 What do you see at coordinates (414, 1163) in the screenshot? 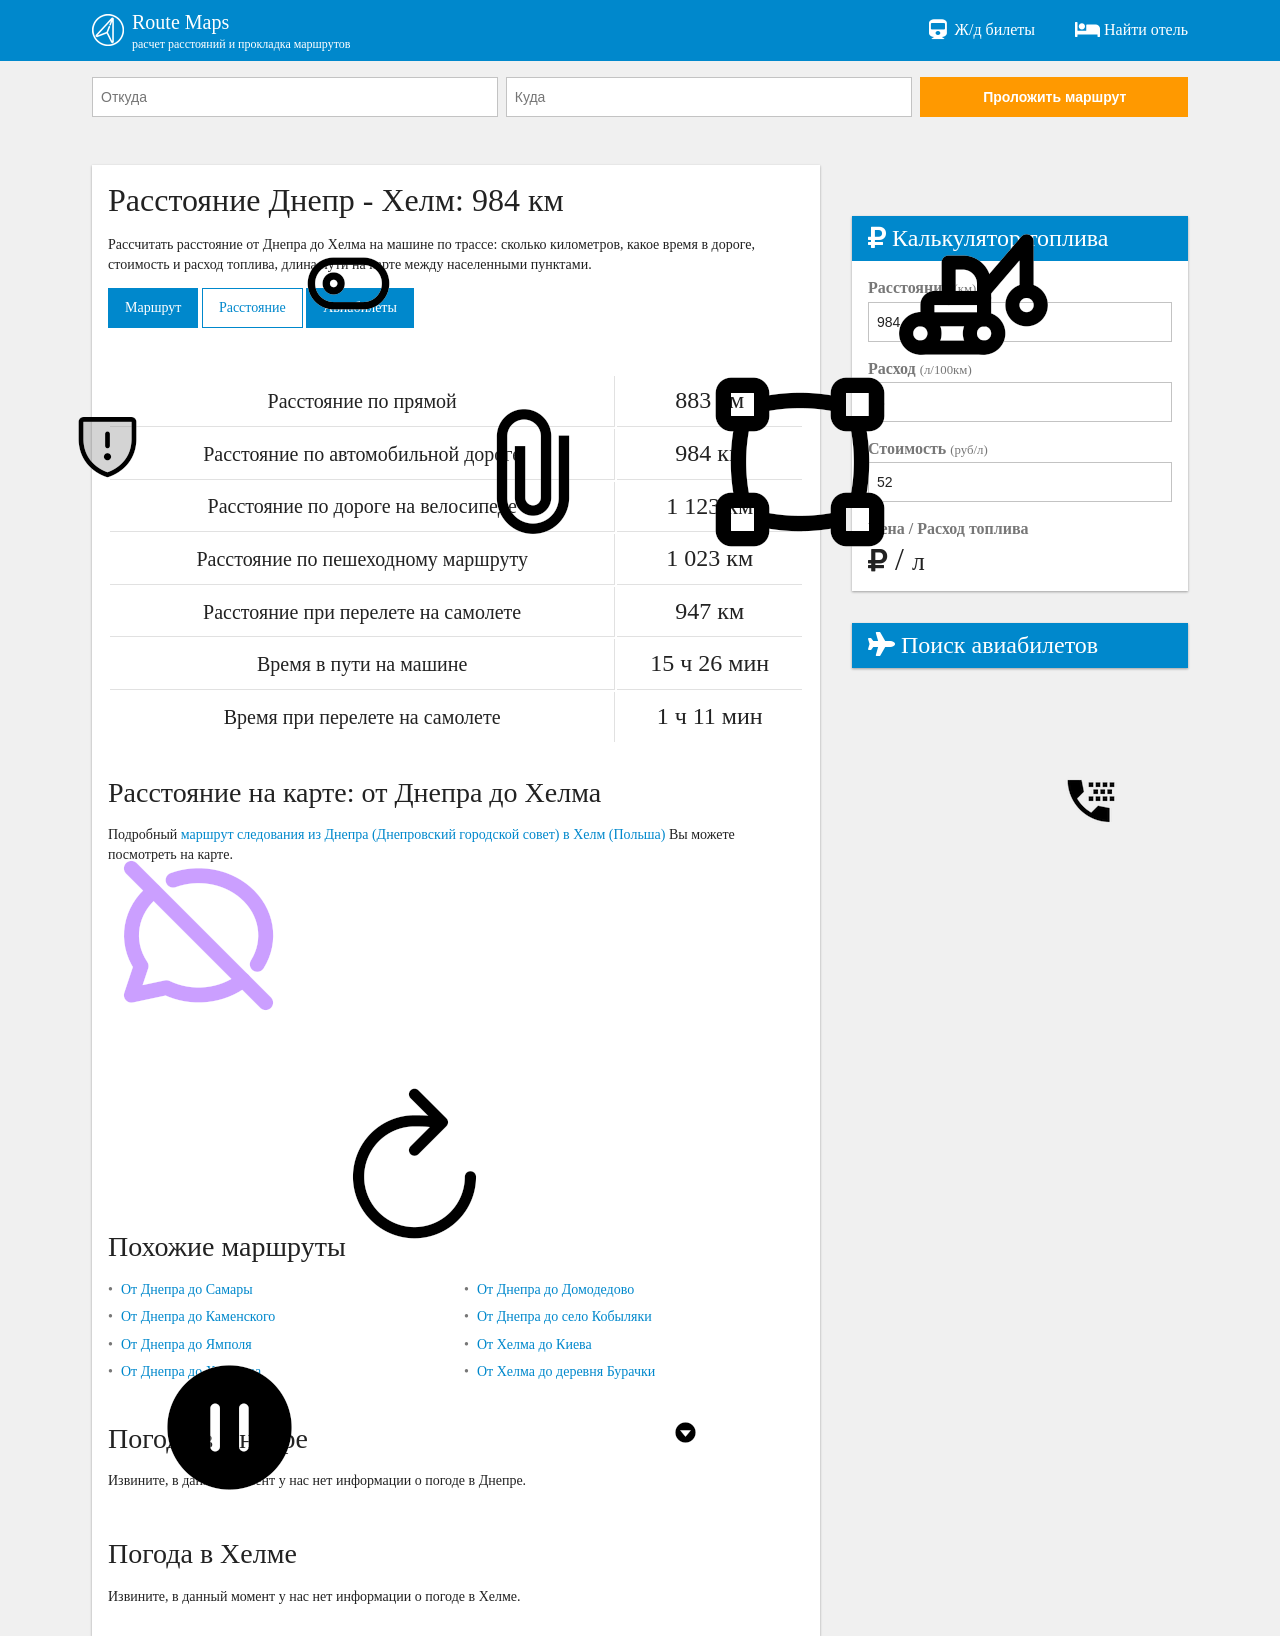
I see `refresh or reload the current page` at bounding box center [414, 1163].